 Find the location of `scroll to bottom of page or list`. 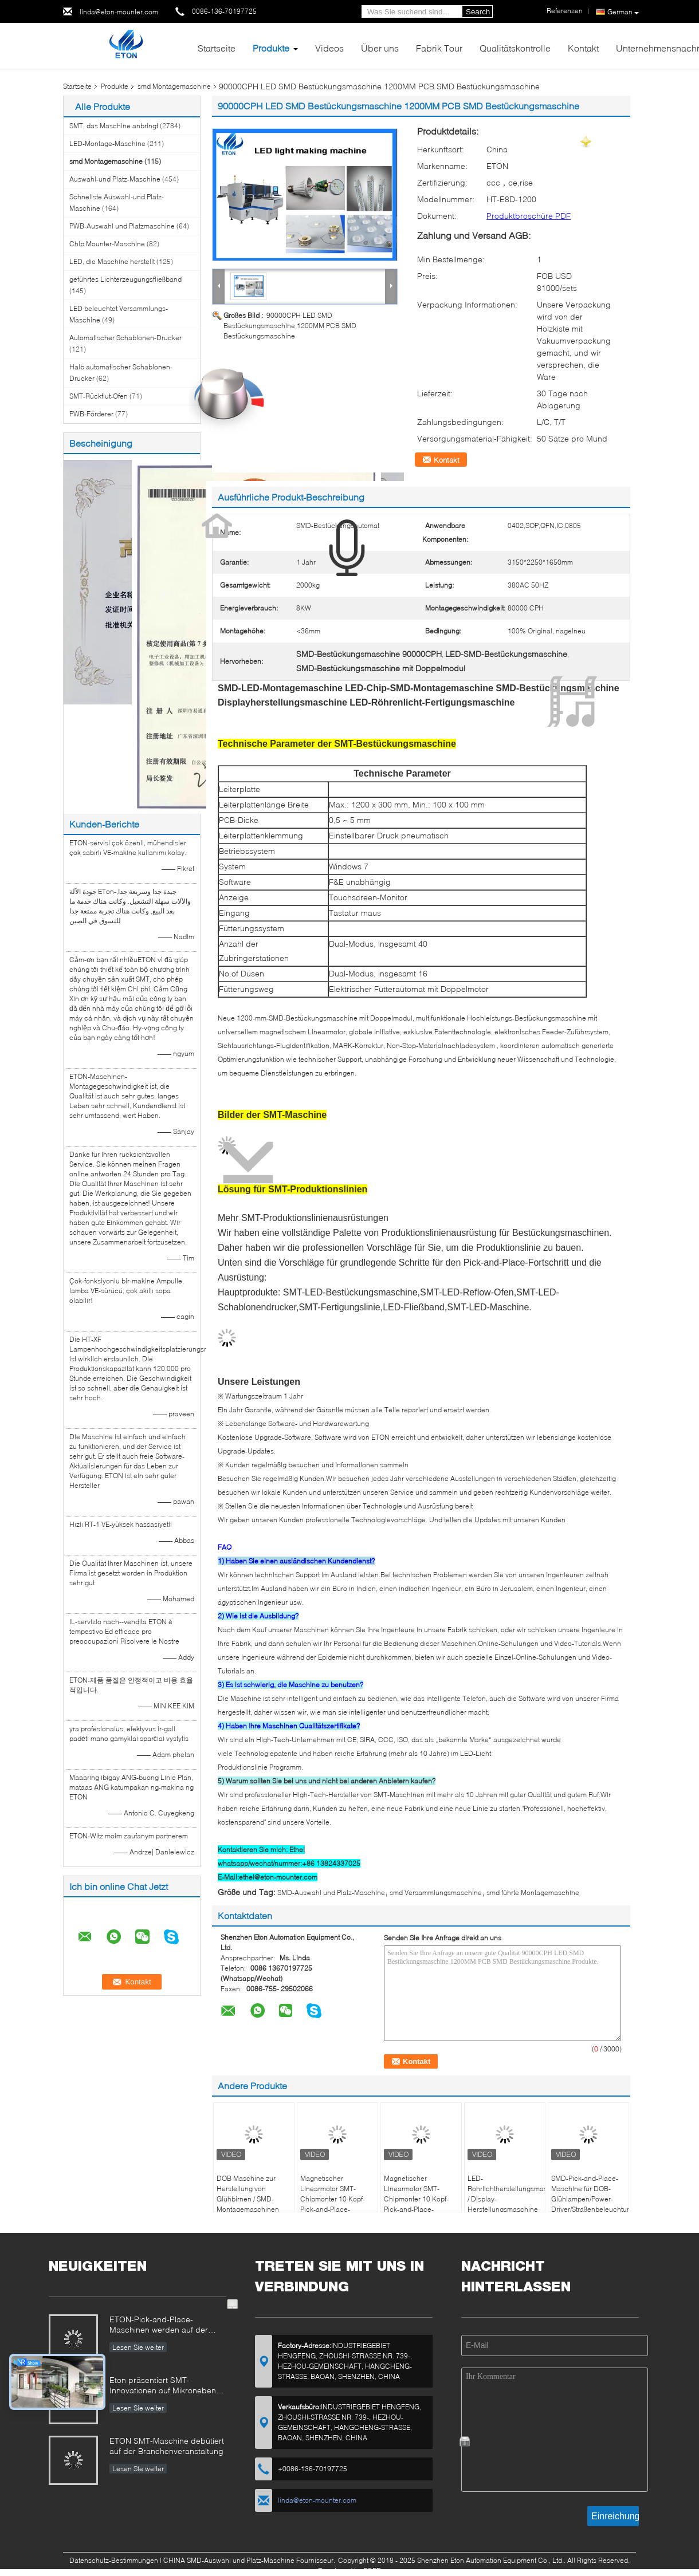

scroll to bottom of page or list is located at coordinates (248, 1163).